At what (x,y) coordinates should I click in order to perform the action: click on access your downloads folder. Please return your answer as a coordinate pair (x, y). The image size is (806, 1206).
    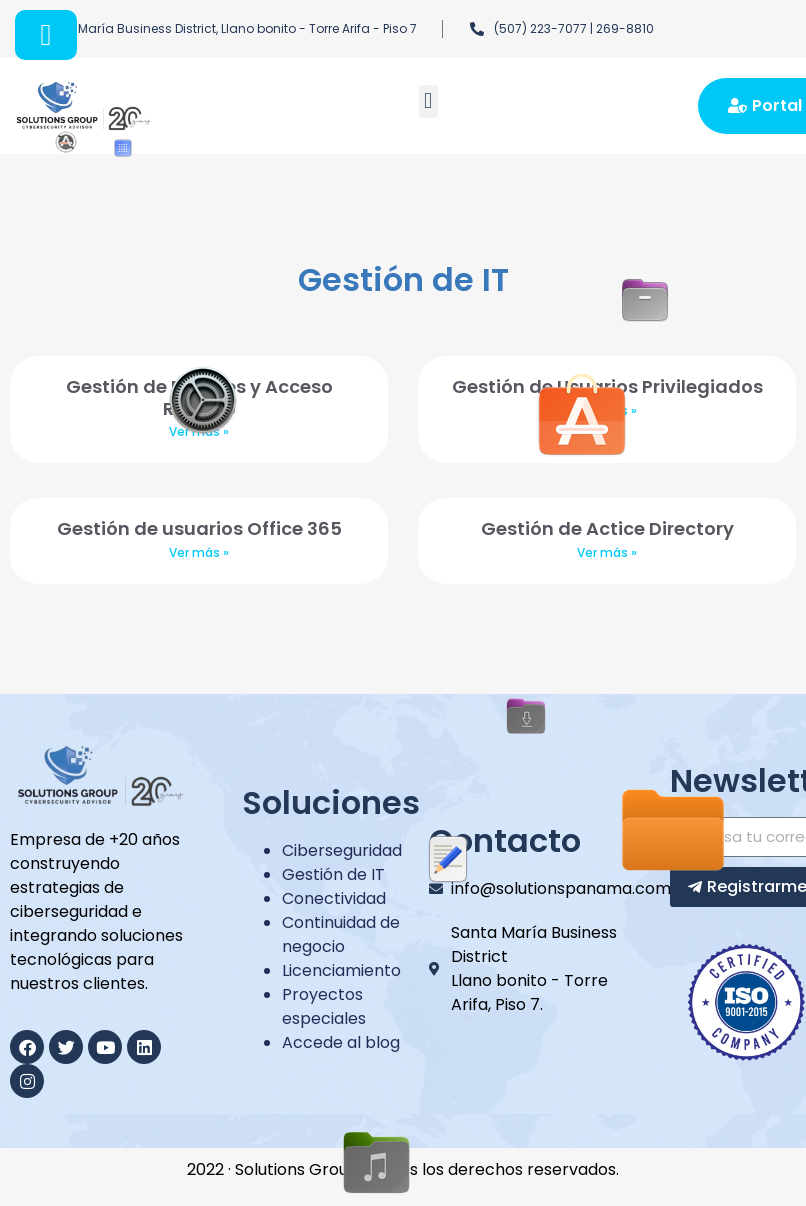
    Looking at the image, I should click on (526, 716).